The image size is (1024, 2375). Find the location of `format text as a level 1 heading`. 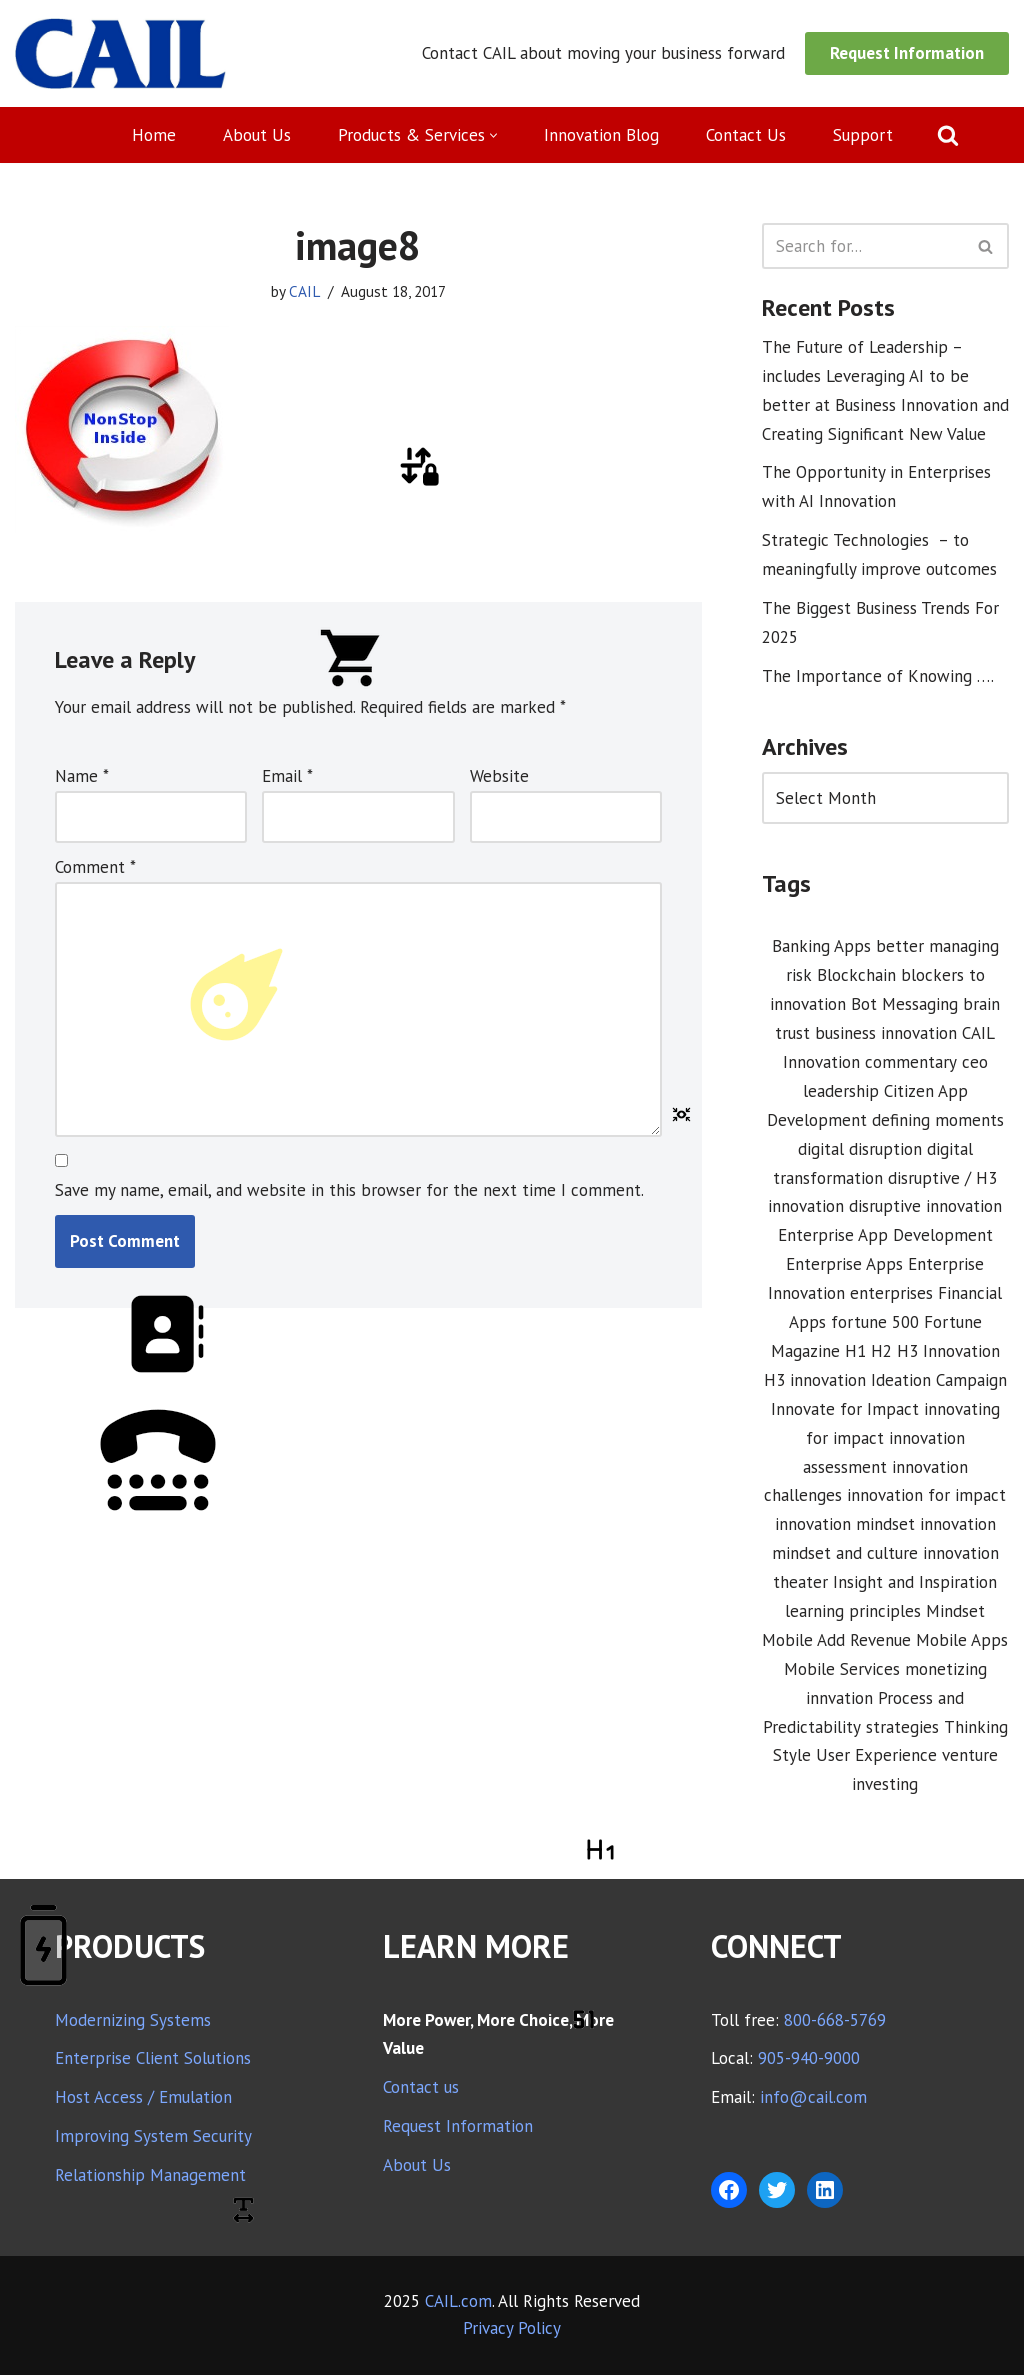

format text as a level 1 heading is located at coordinates (600, 1849).